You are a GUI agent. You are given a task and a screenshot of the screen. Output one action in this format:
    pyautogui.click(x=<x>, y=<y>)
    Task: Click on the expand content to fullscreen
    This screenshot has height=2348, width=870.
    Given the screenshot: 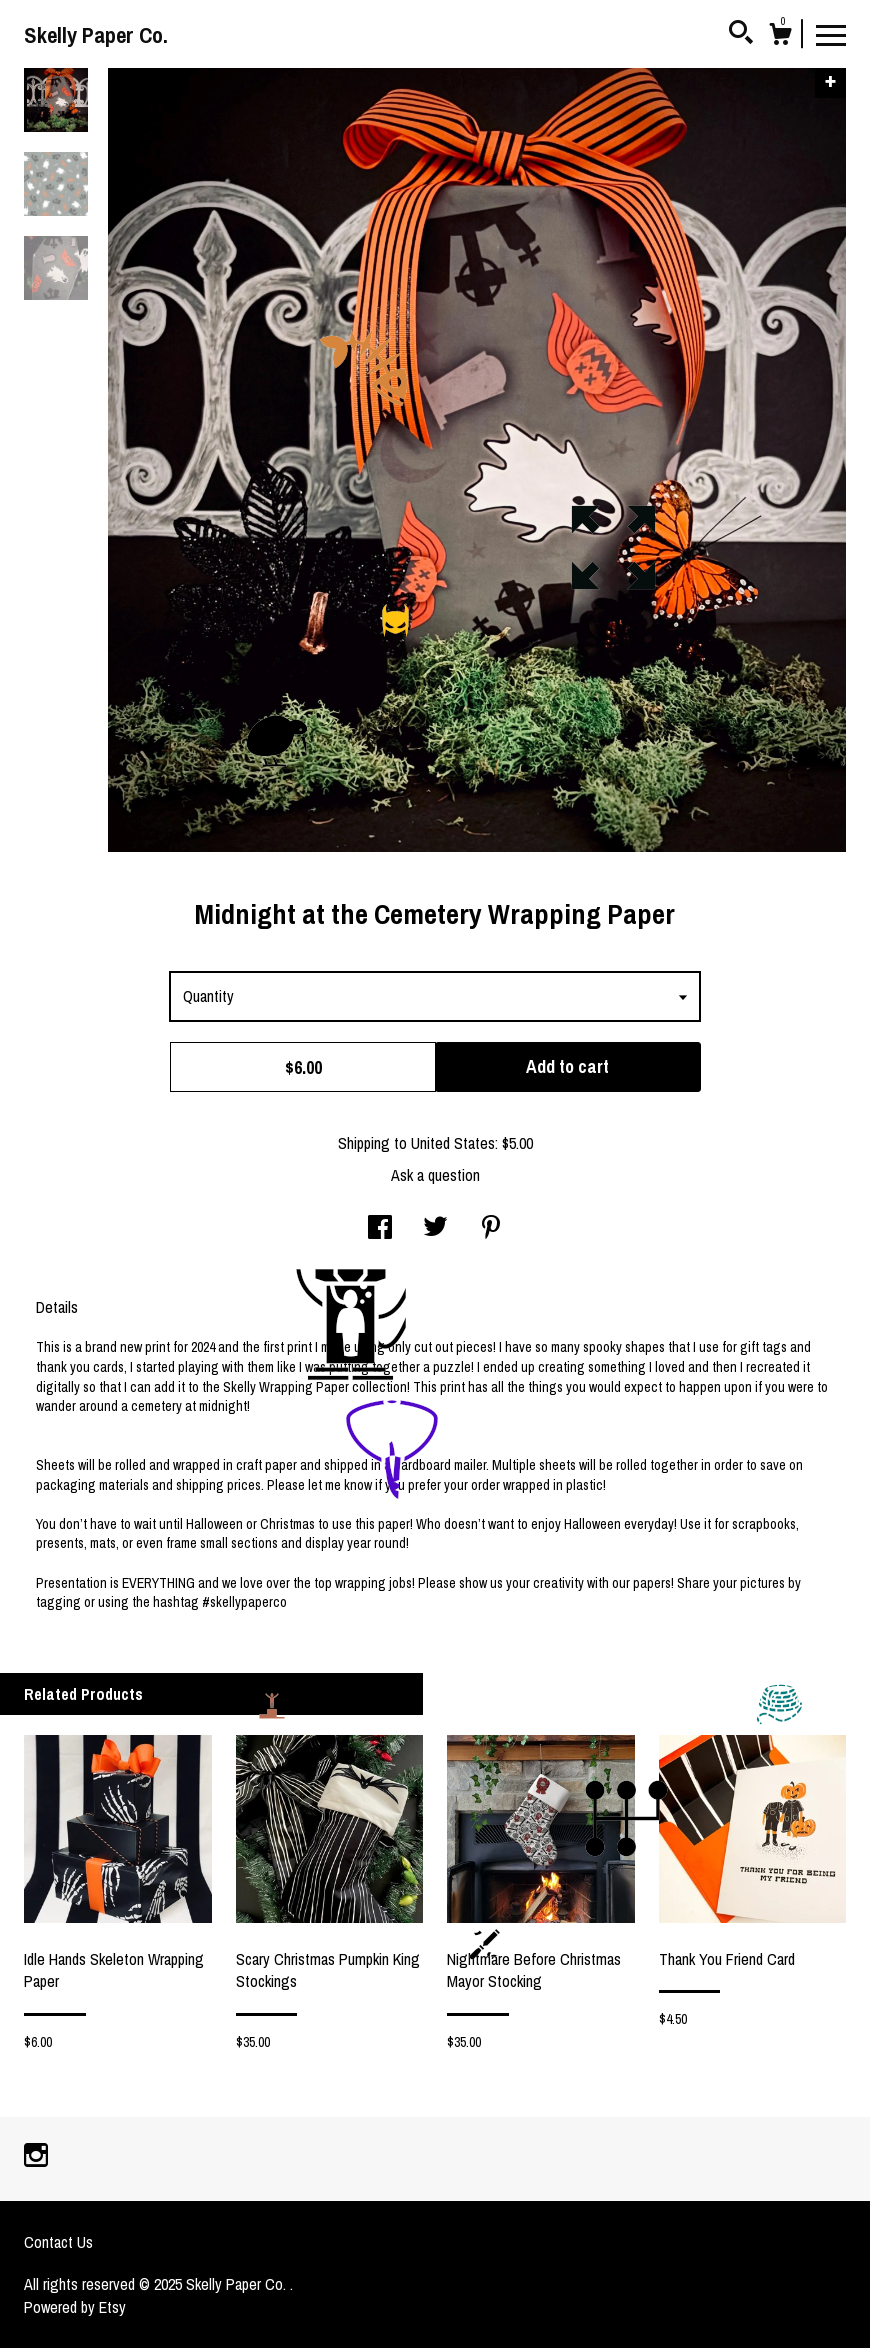 What is the action you would take?
    pyautogui.click(x=613, y=547)
    